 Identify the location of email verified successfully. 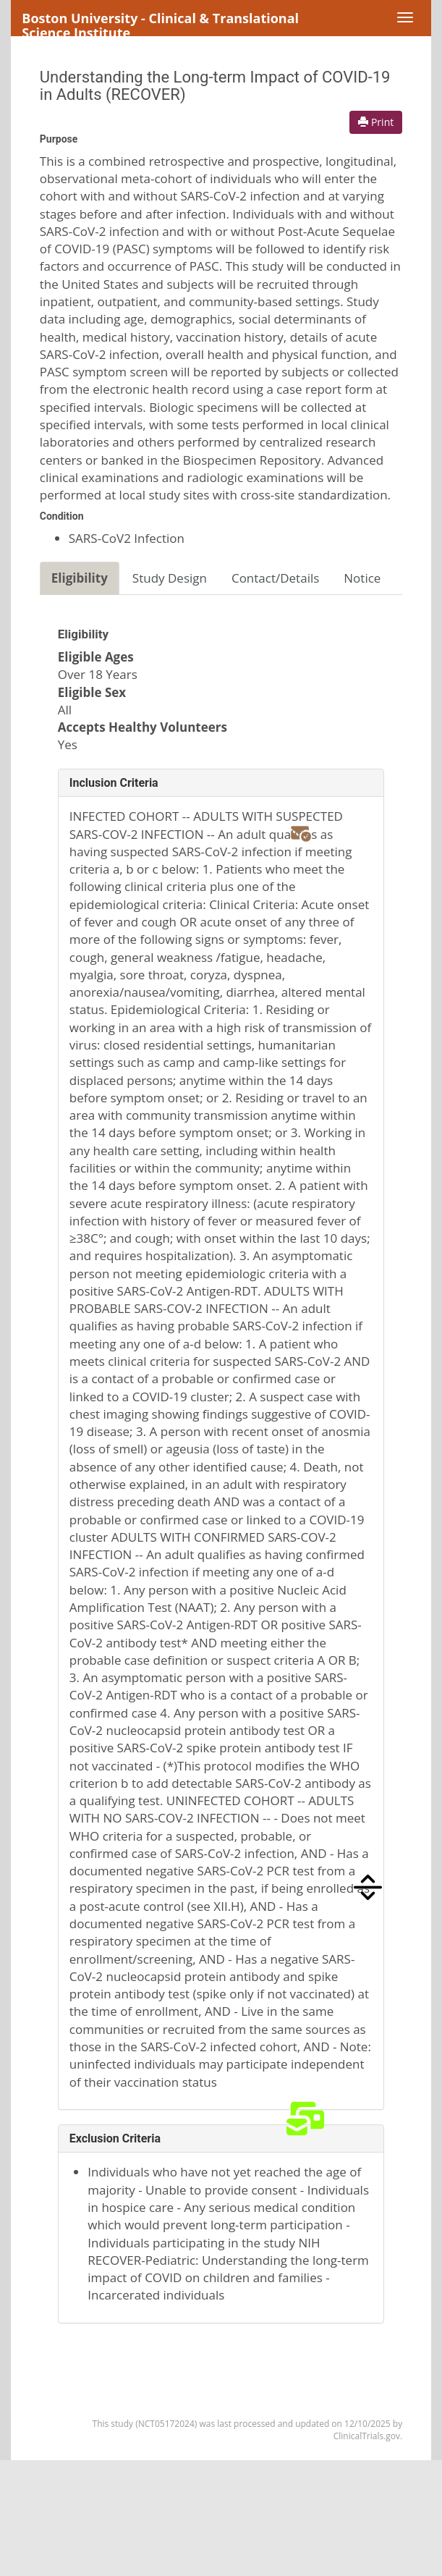
(299, 832).